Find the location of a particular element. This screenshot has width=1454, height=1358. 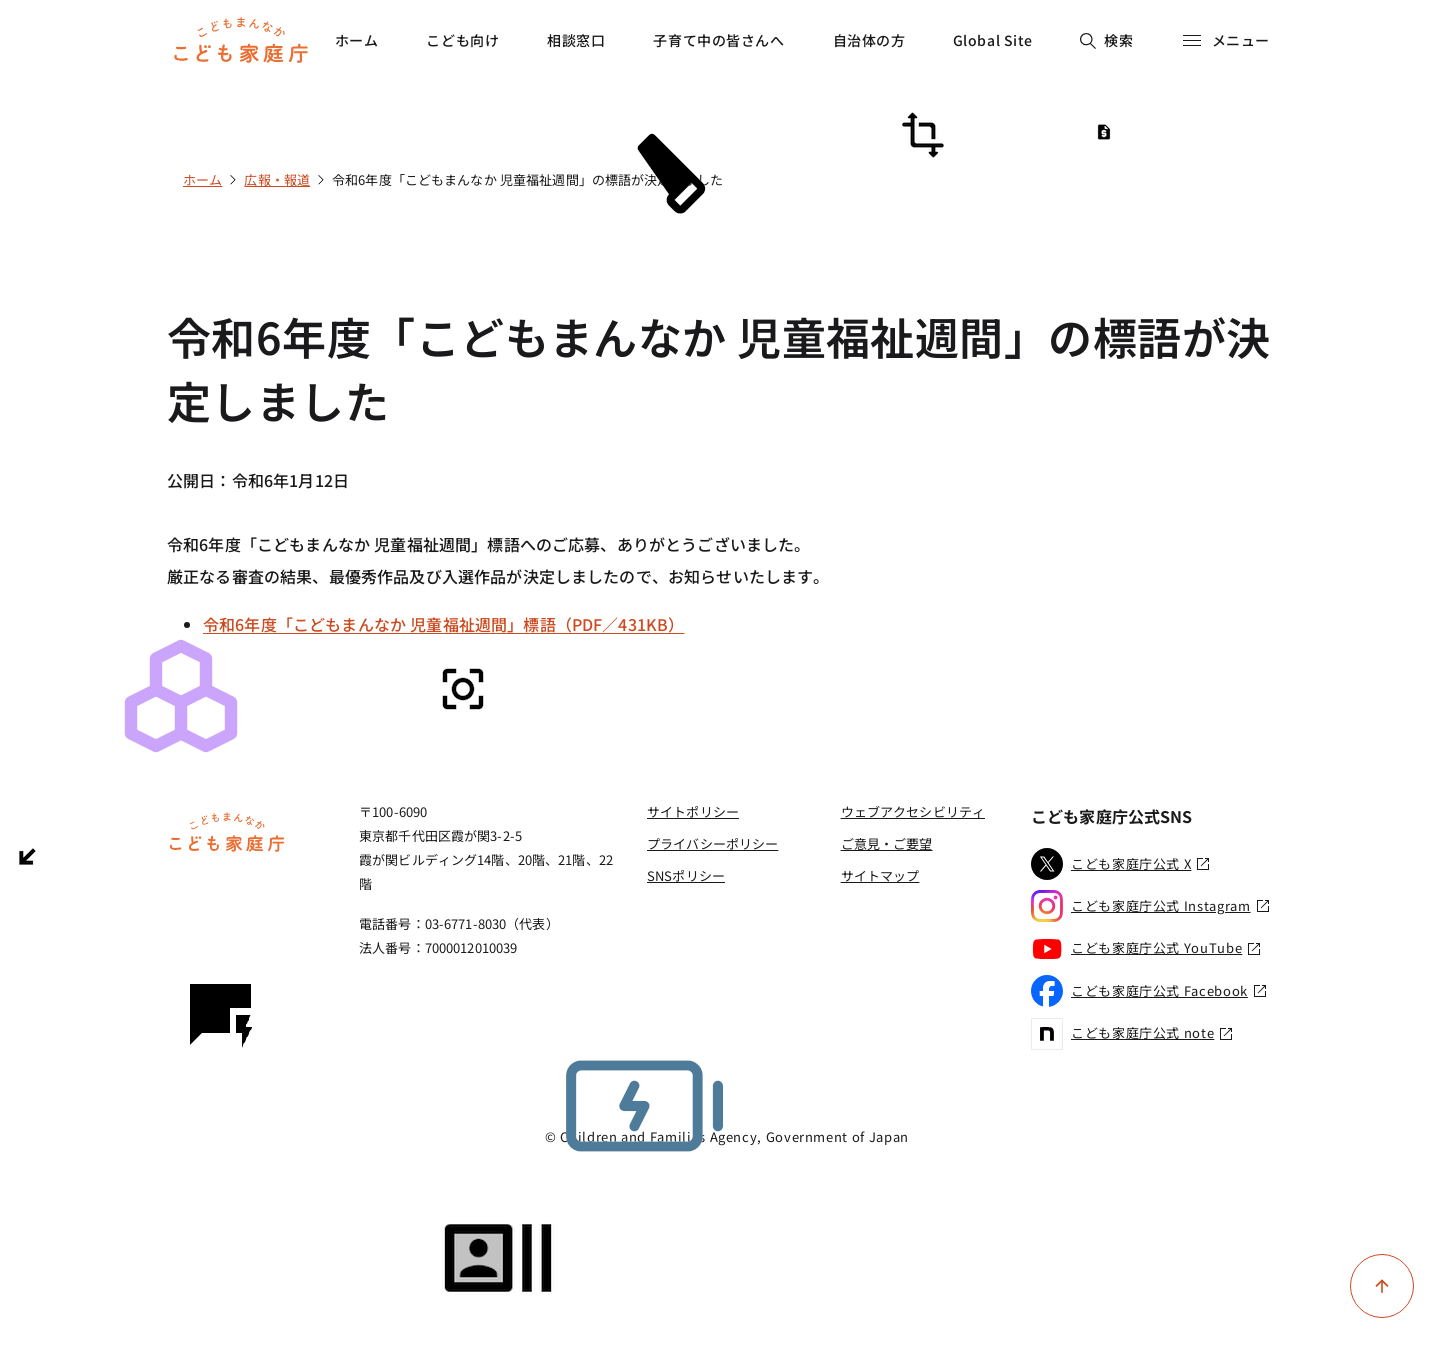

indicates device is currently charging is located at coordinates (642, 1106).